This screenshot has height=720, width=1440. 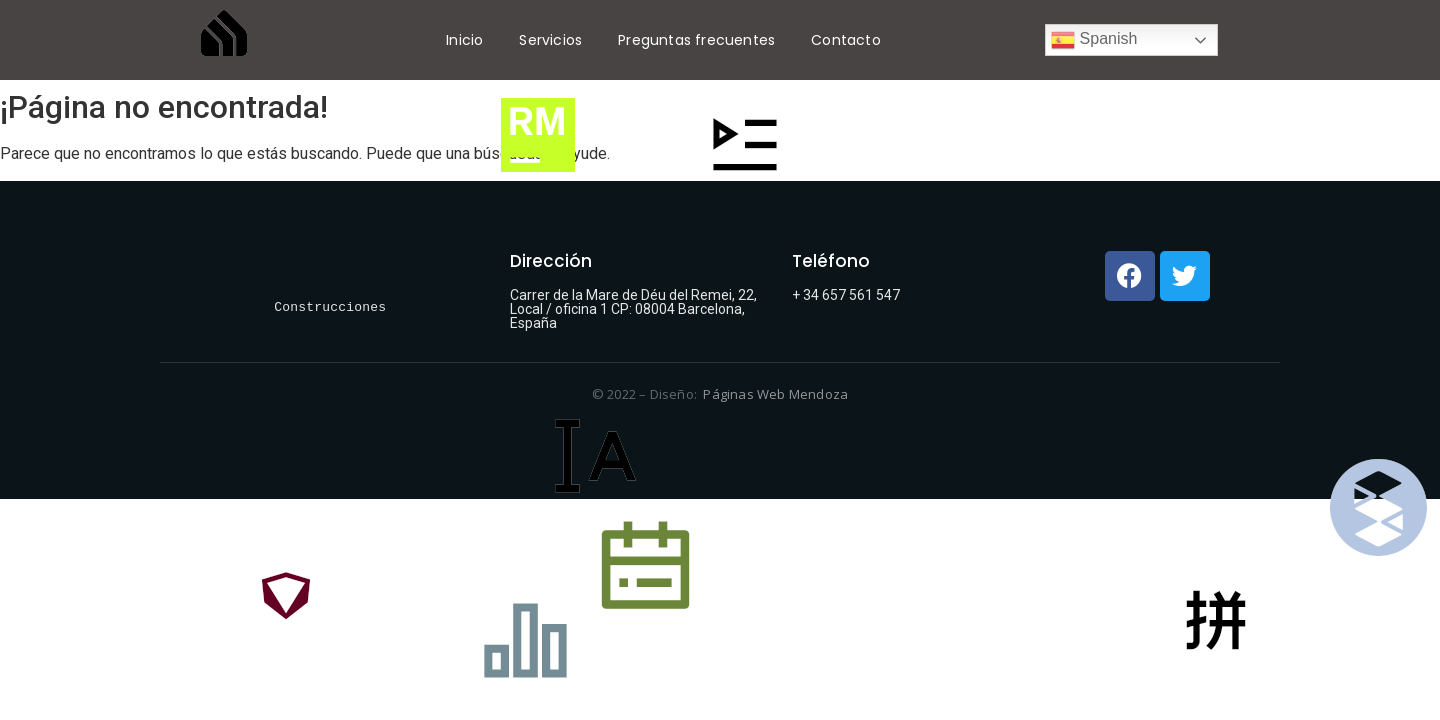 I want to click on view analytics or statistics, so click(x=525, y=640).